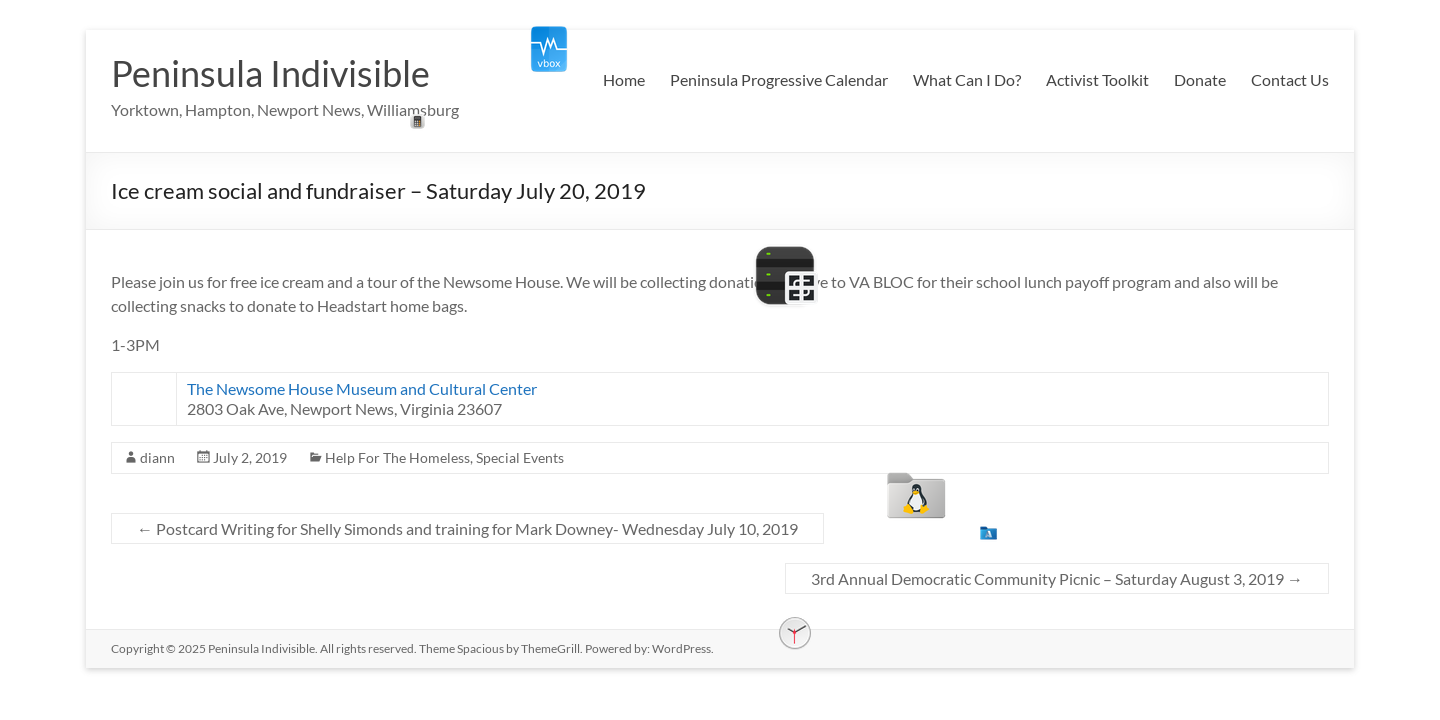 The height and width of the screenshot is (720, 1440). I want to click on open microsoft azure project folder, so click(988, 533).